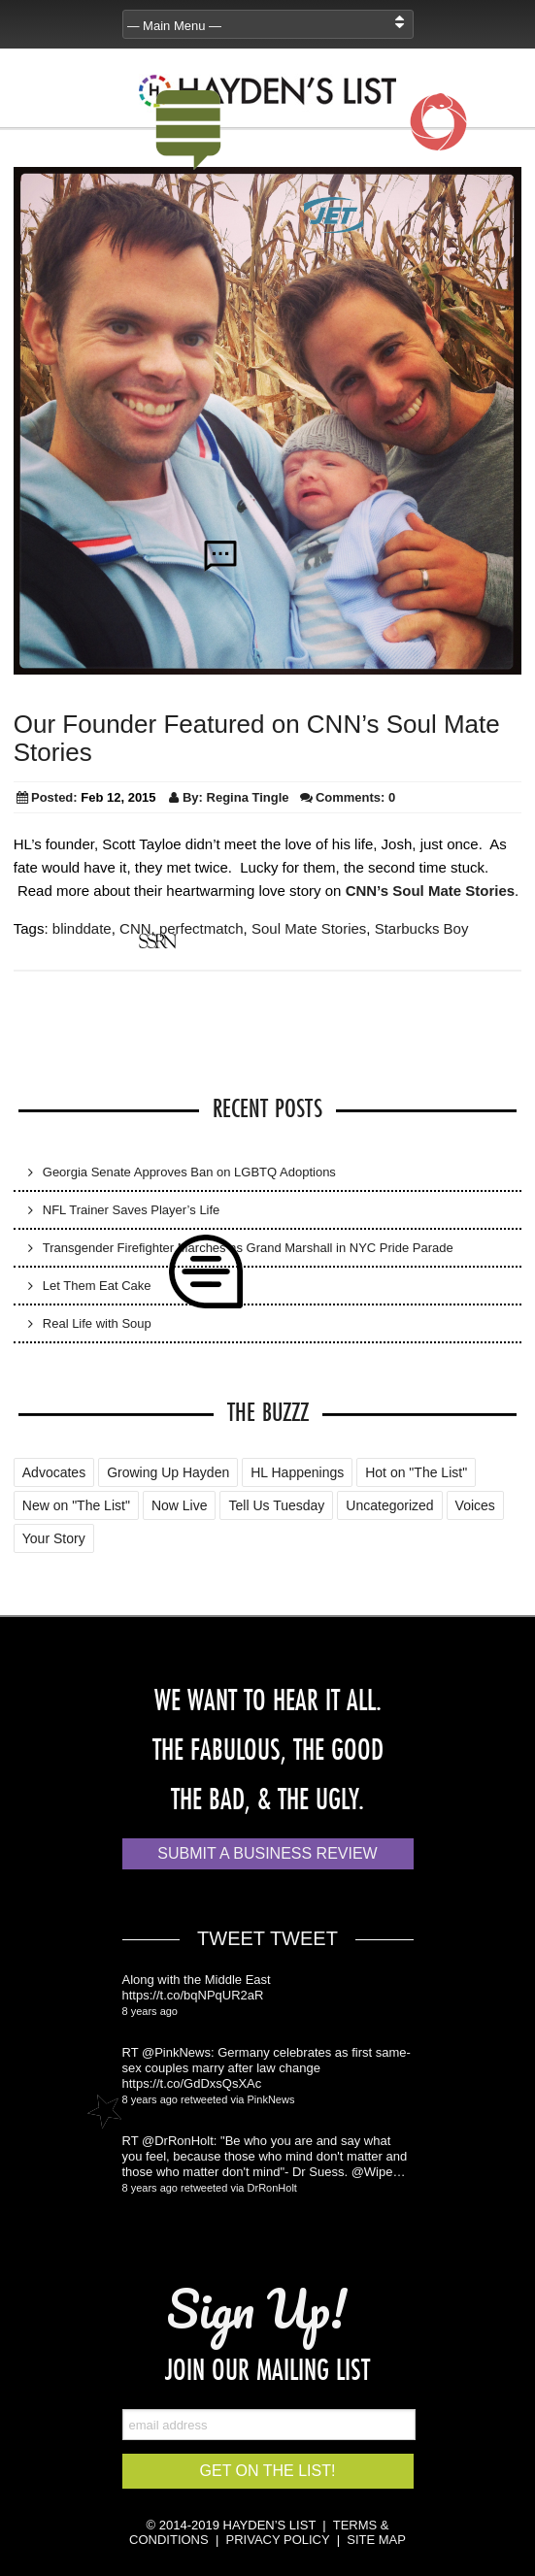  Describe the element at coordinates (206, 1271) in the screenshot. I see `open quip collaborative documents app` at that location.